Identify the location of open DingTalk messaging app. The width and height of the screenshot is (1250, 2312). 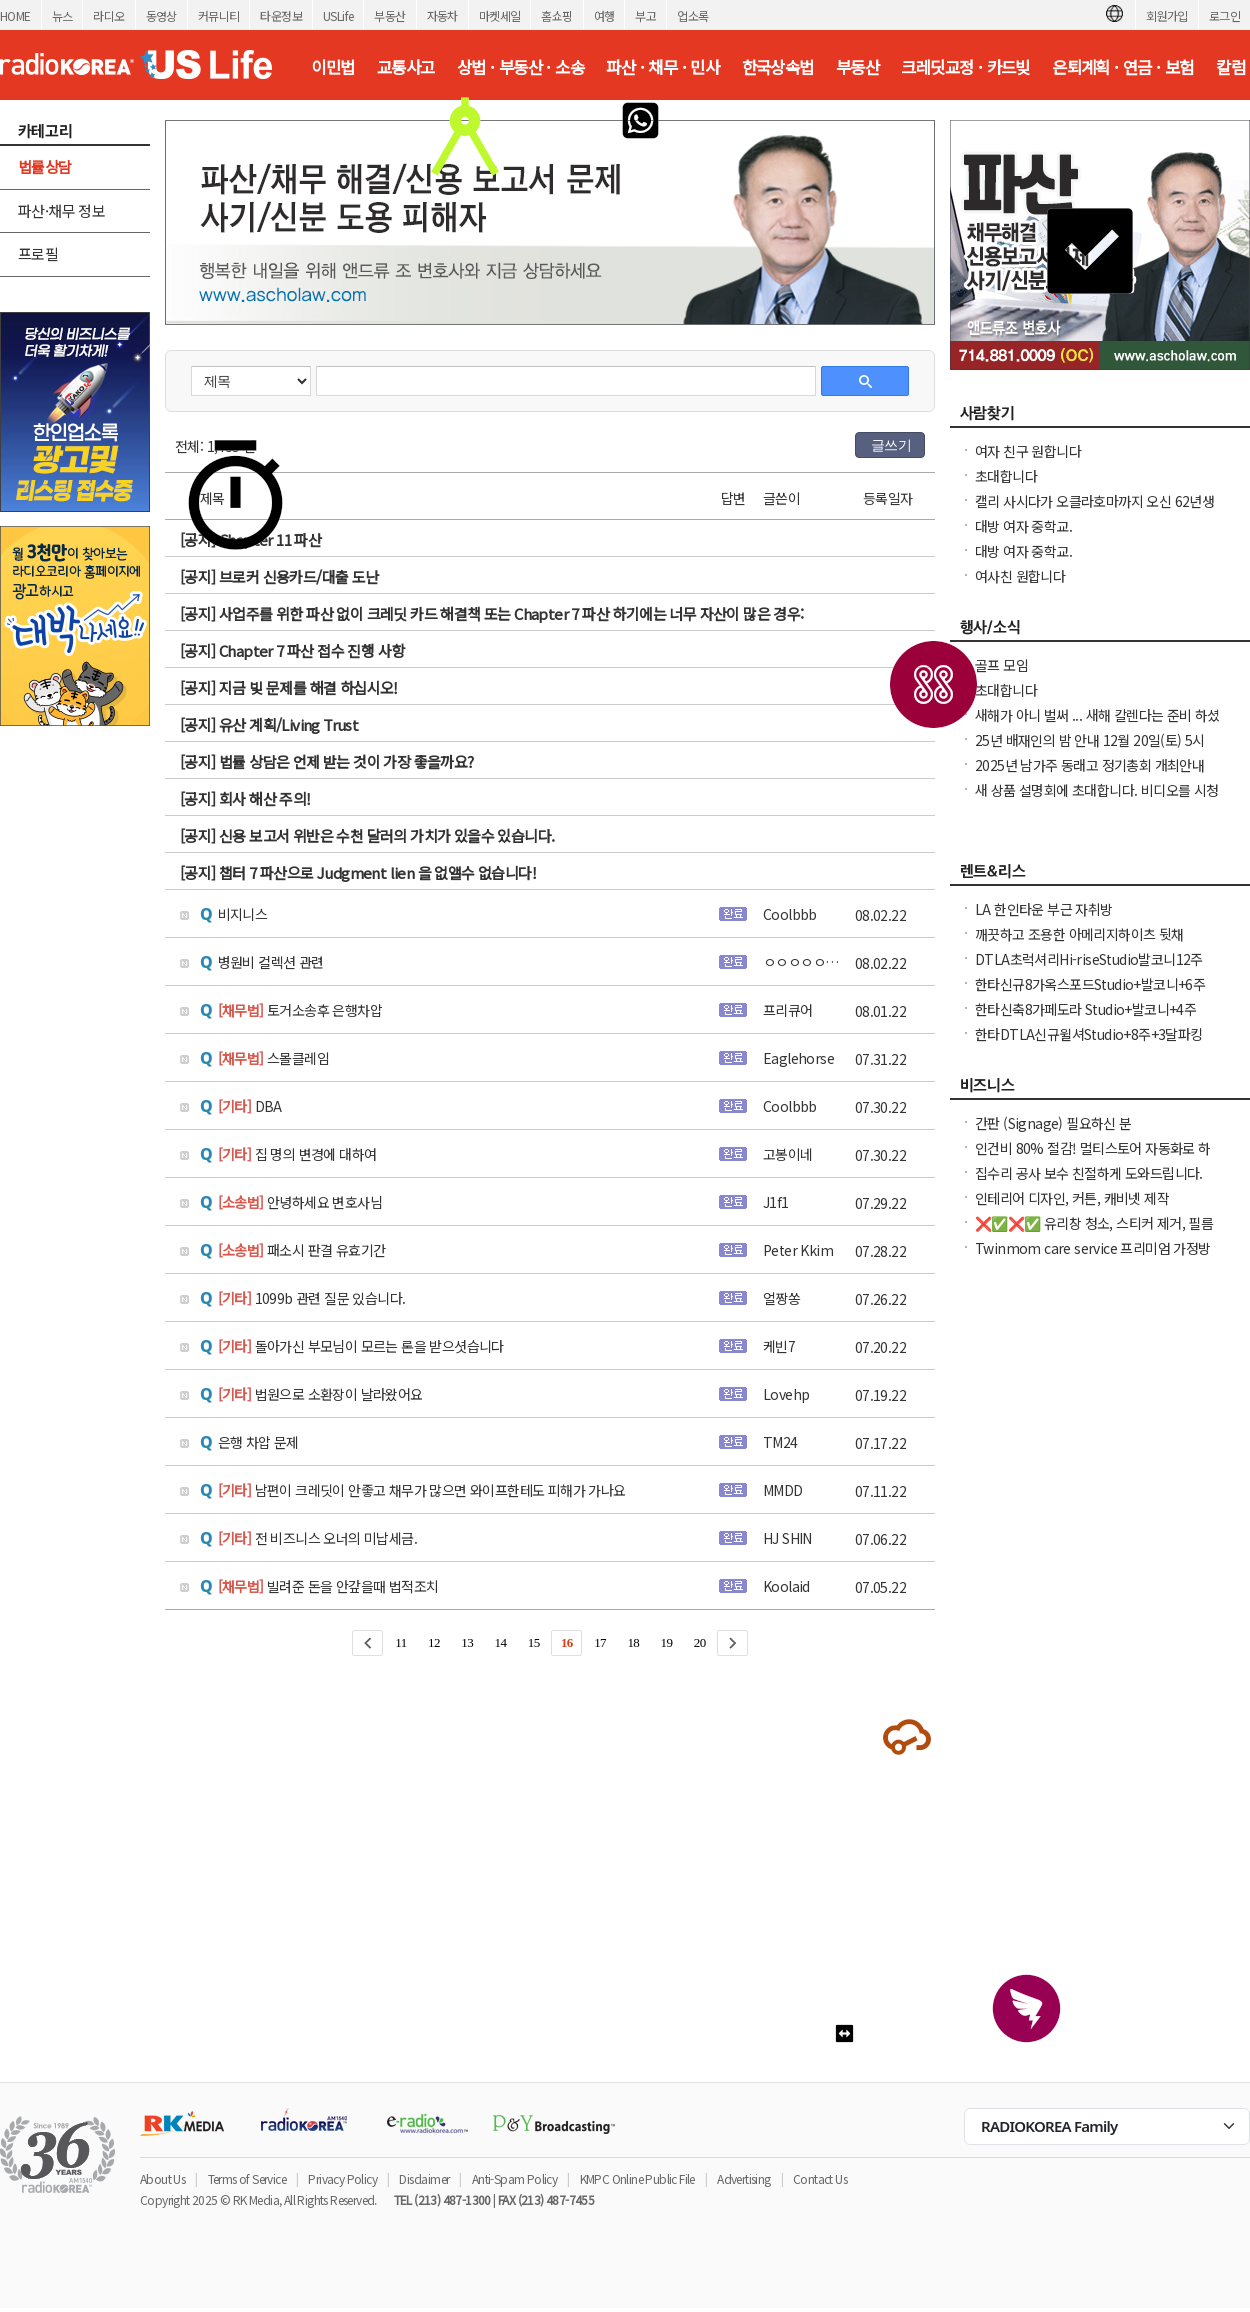
(1026, 2008).